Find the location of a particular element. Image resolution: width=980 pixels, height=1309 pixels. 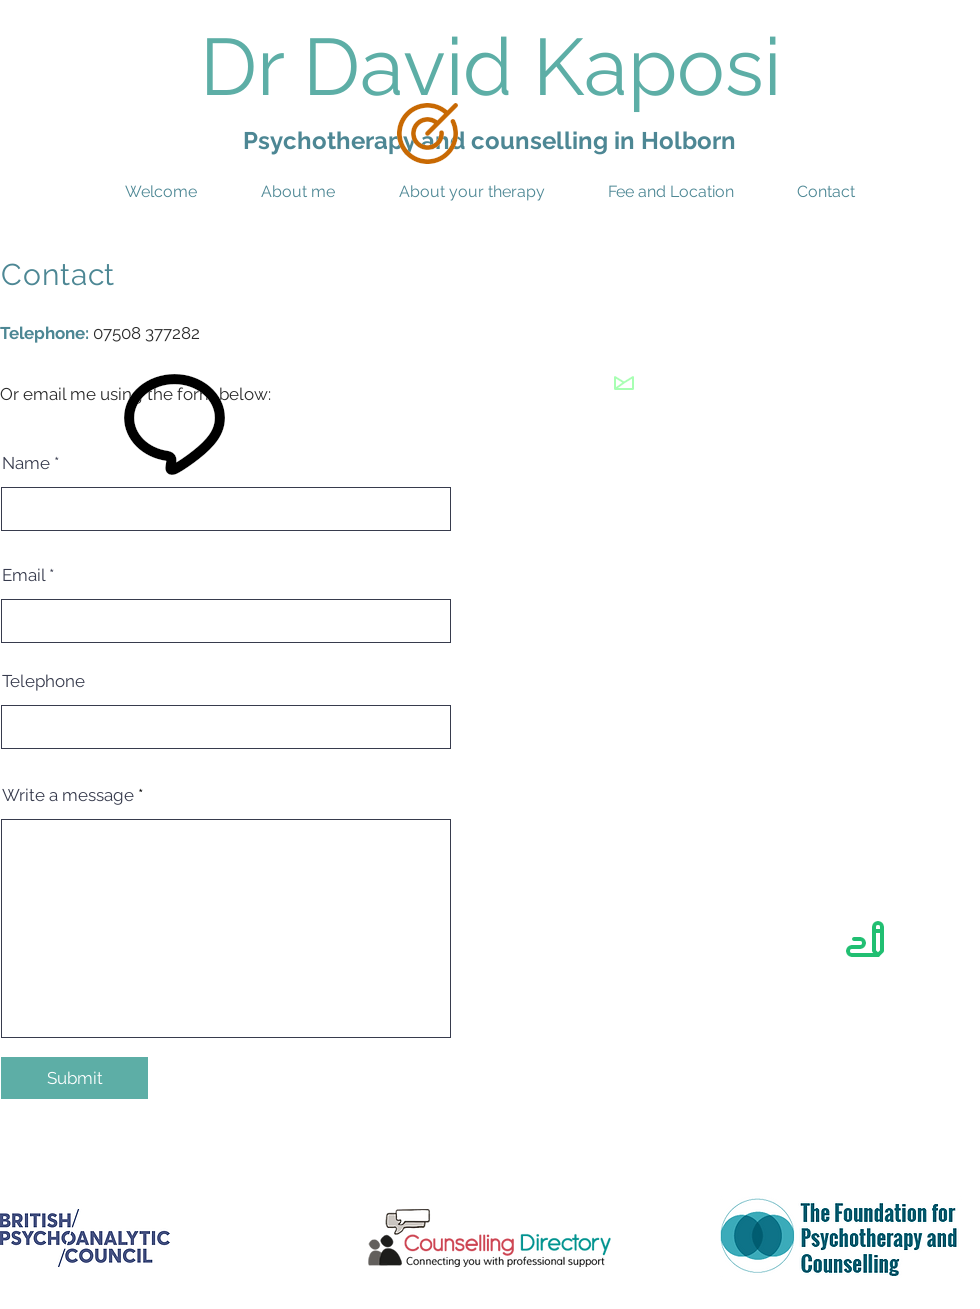

compose or write new content is located at coordinates (866, 941).